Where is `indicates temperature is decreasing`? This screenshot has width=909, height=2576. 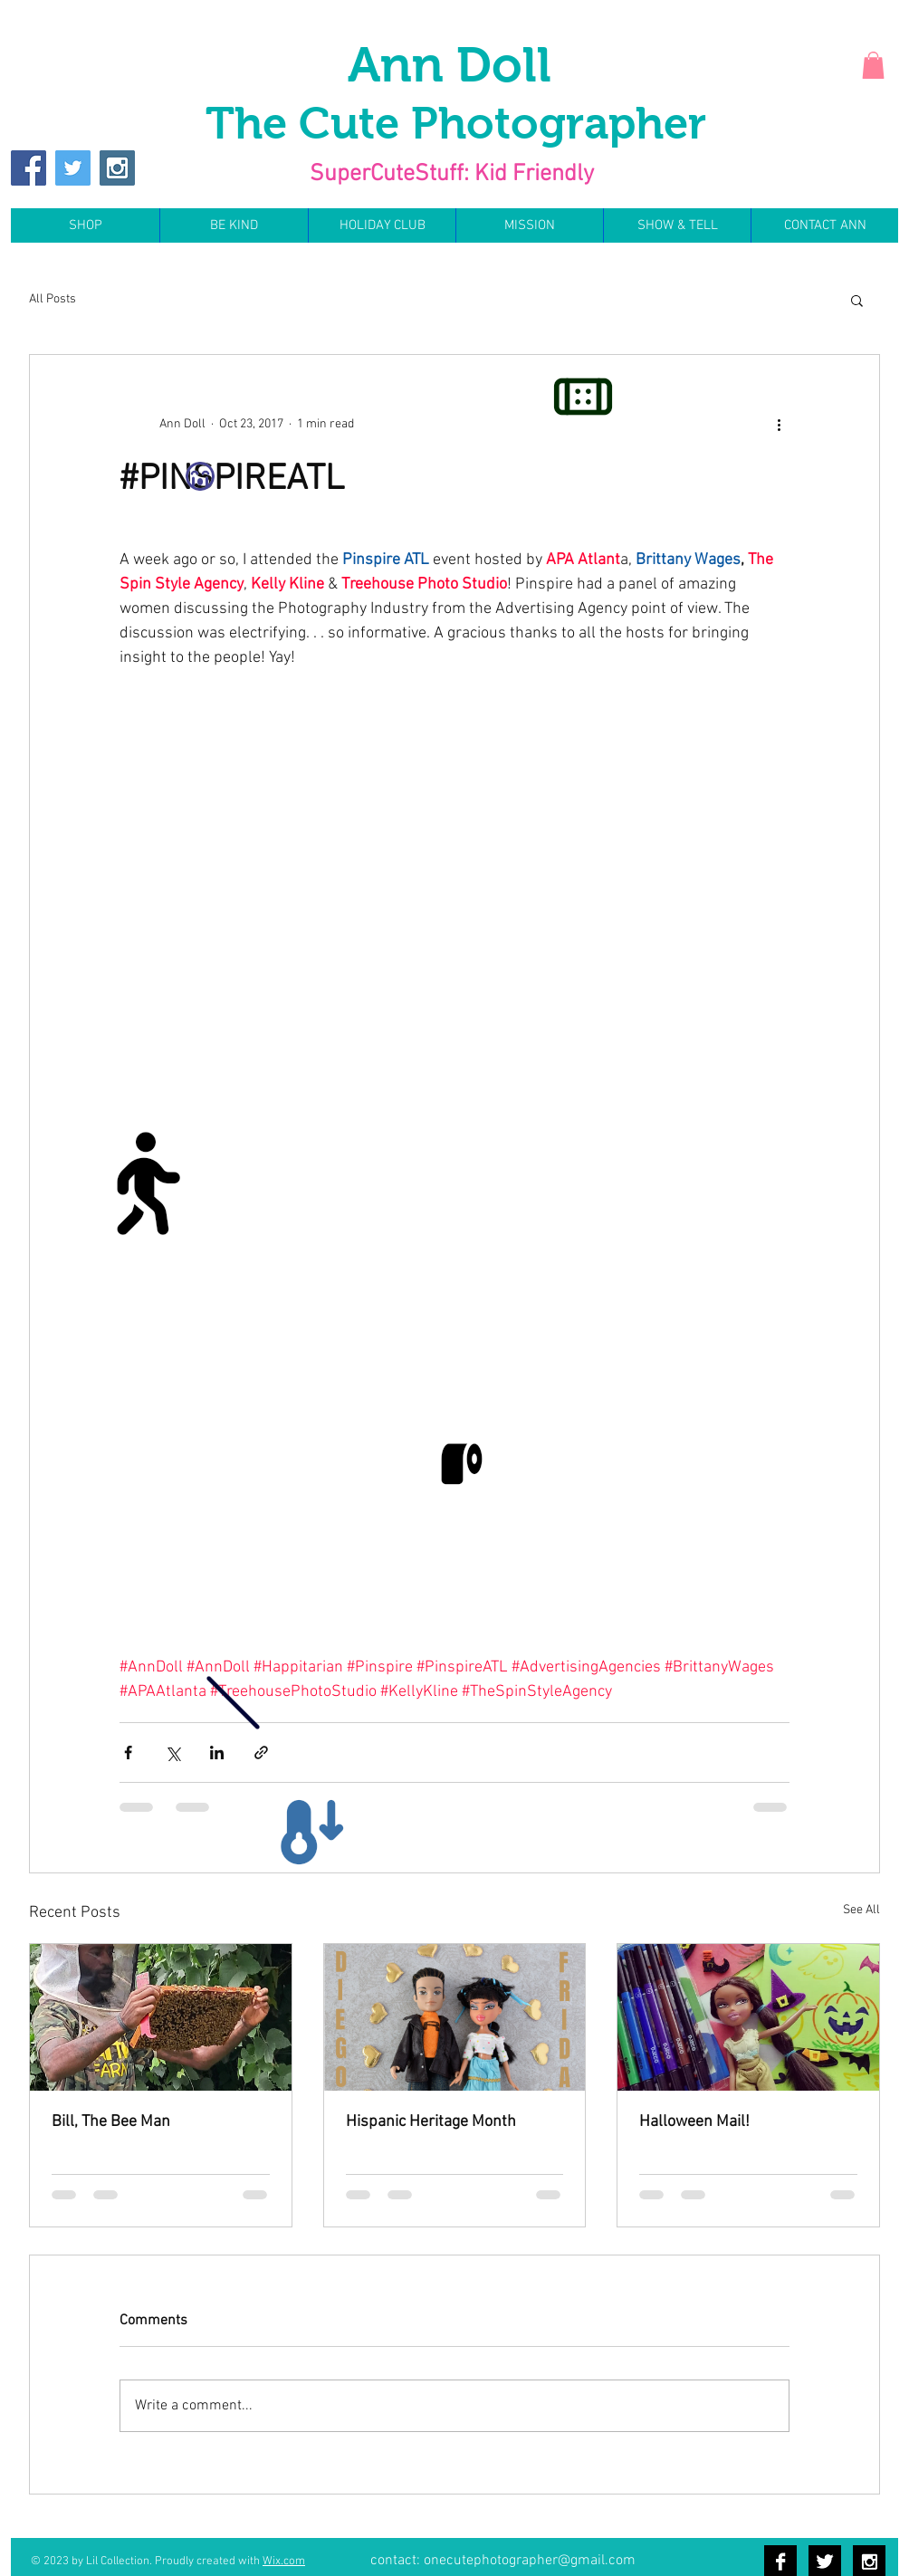
indicates temperature is decreasing is located at coordinates (311, 1832).